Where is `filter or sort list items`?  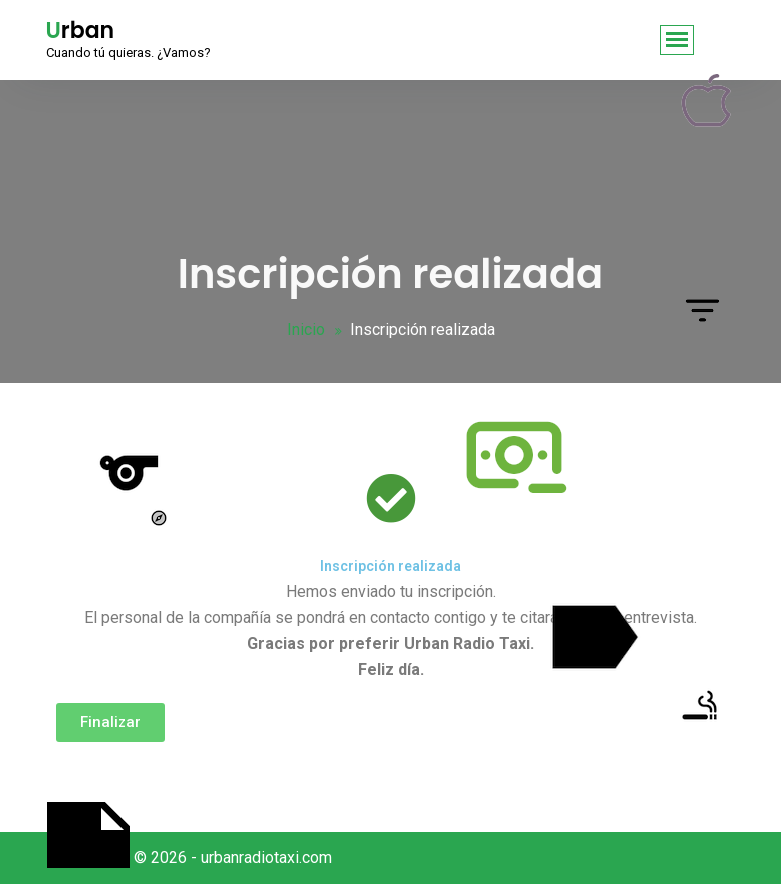
filter or sort list items is located at coordinates (702, 310).